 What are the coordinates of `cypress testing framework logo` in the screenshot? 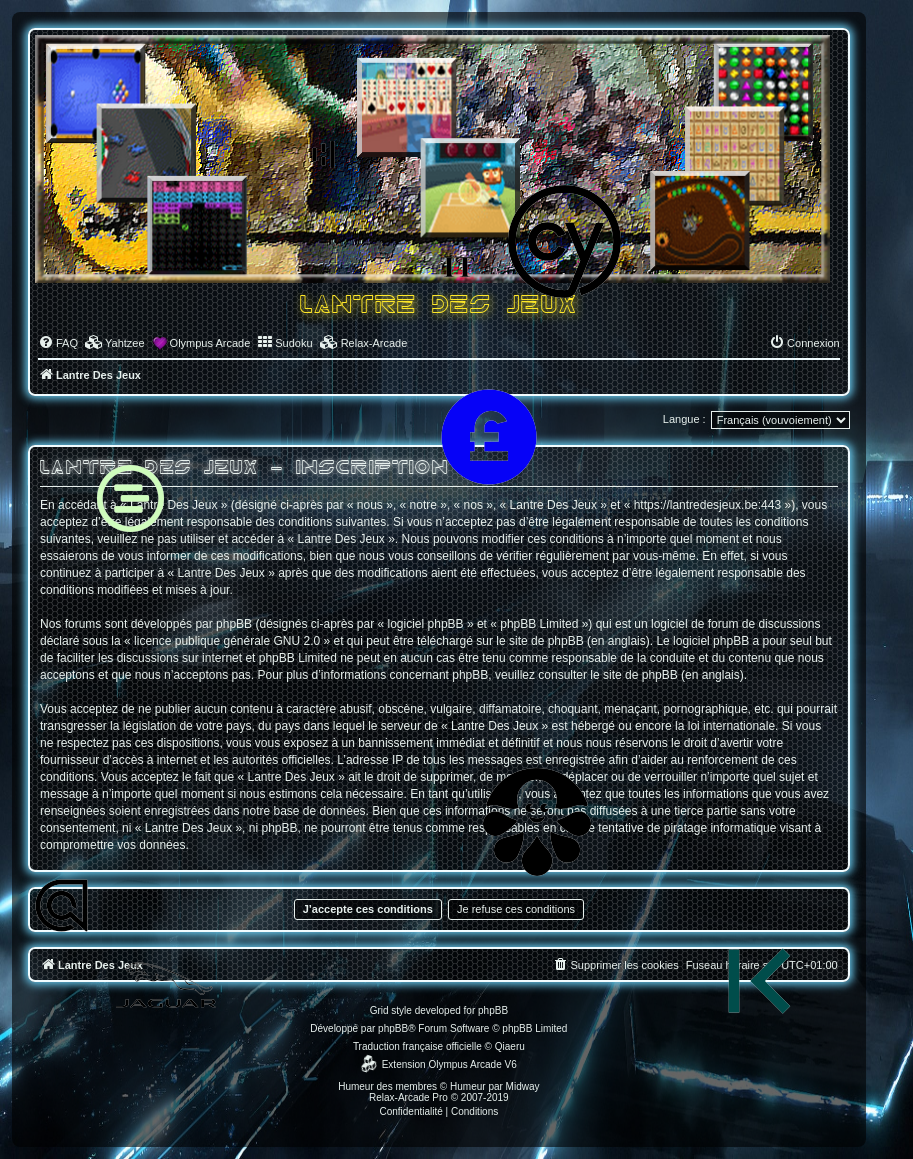 It's located at (564, 241).